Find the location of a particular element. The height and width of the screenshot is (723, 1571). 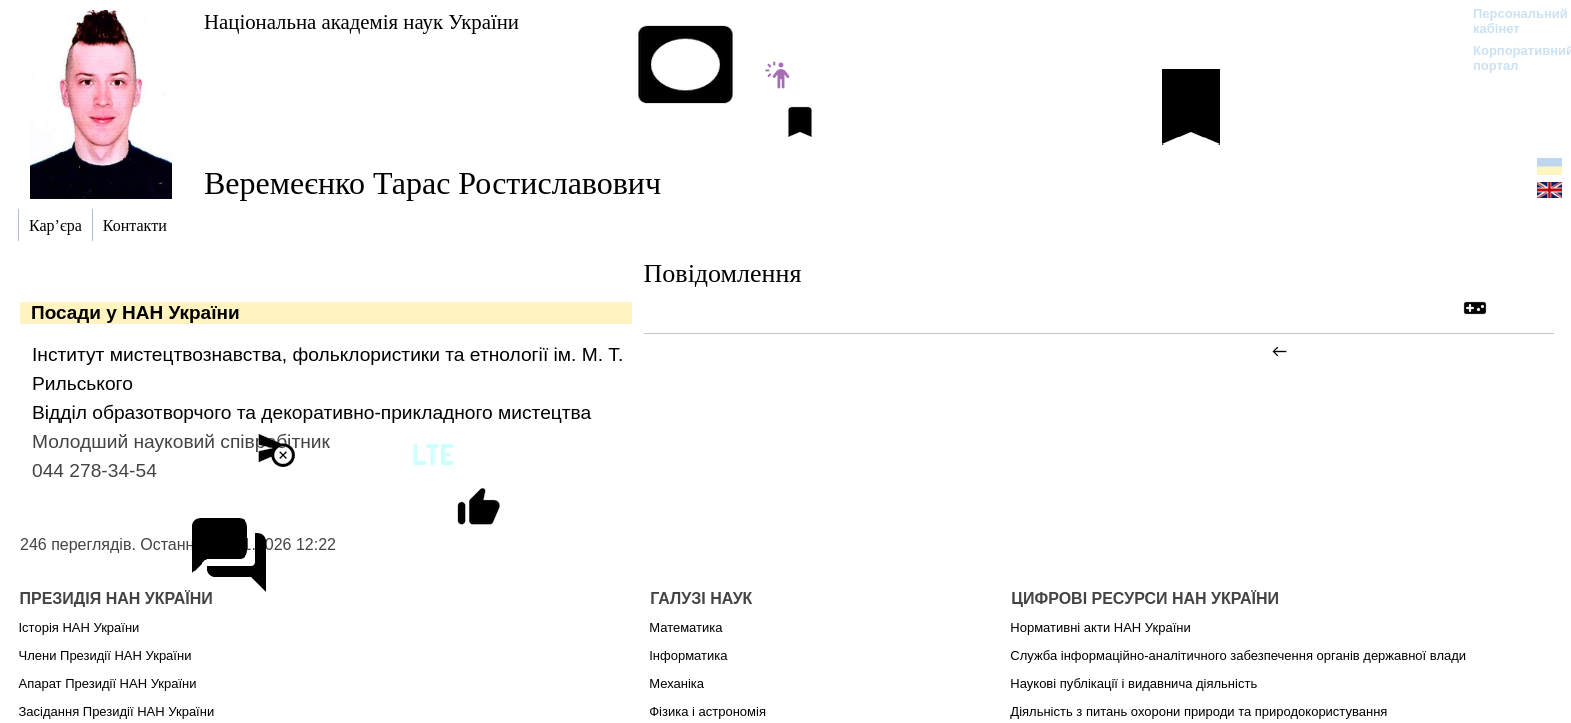

access games or gaming features is located at coordinates (1475, 308).